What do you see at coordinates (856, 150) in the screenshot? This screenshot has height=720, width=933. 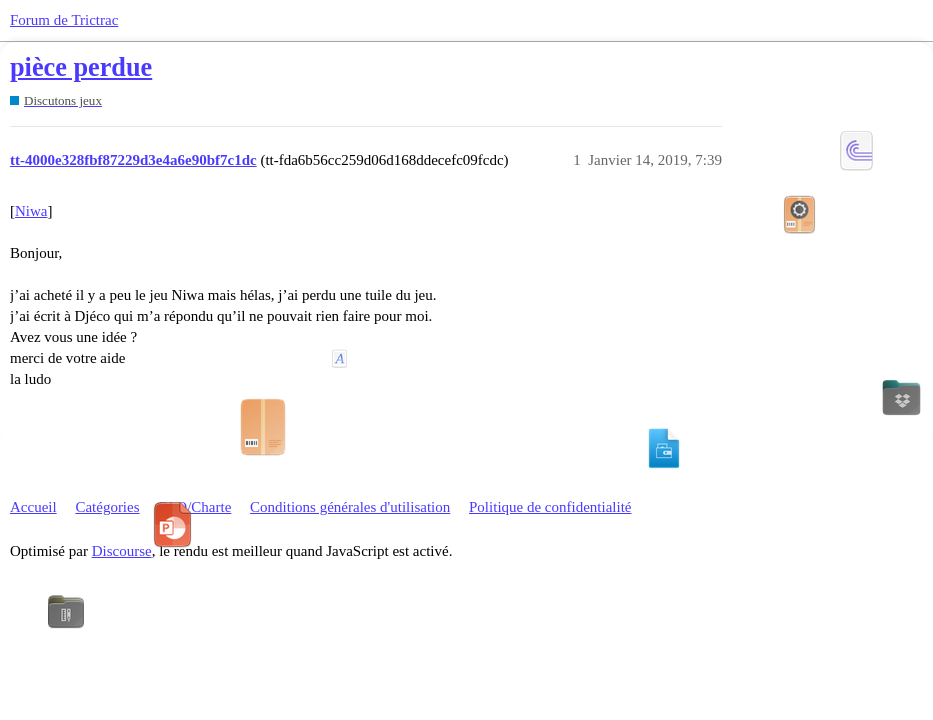 I see `indicates a bittorrent torrent file` at bounding box center [856, 150].